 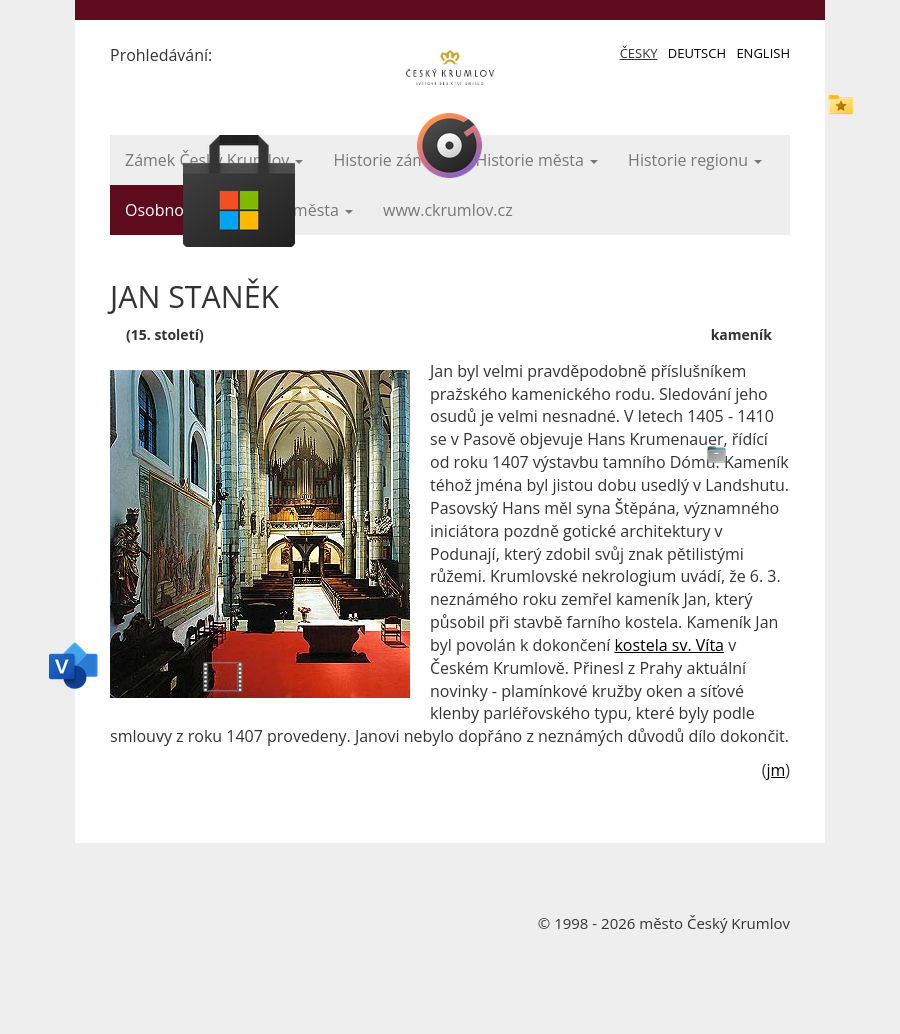 I want to click on open your favorites folder, so click(x=841, y=105).